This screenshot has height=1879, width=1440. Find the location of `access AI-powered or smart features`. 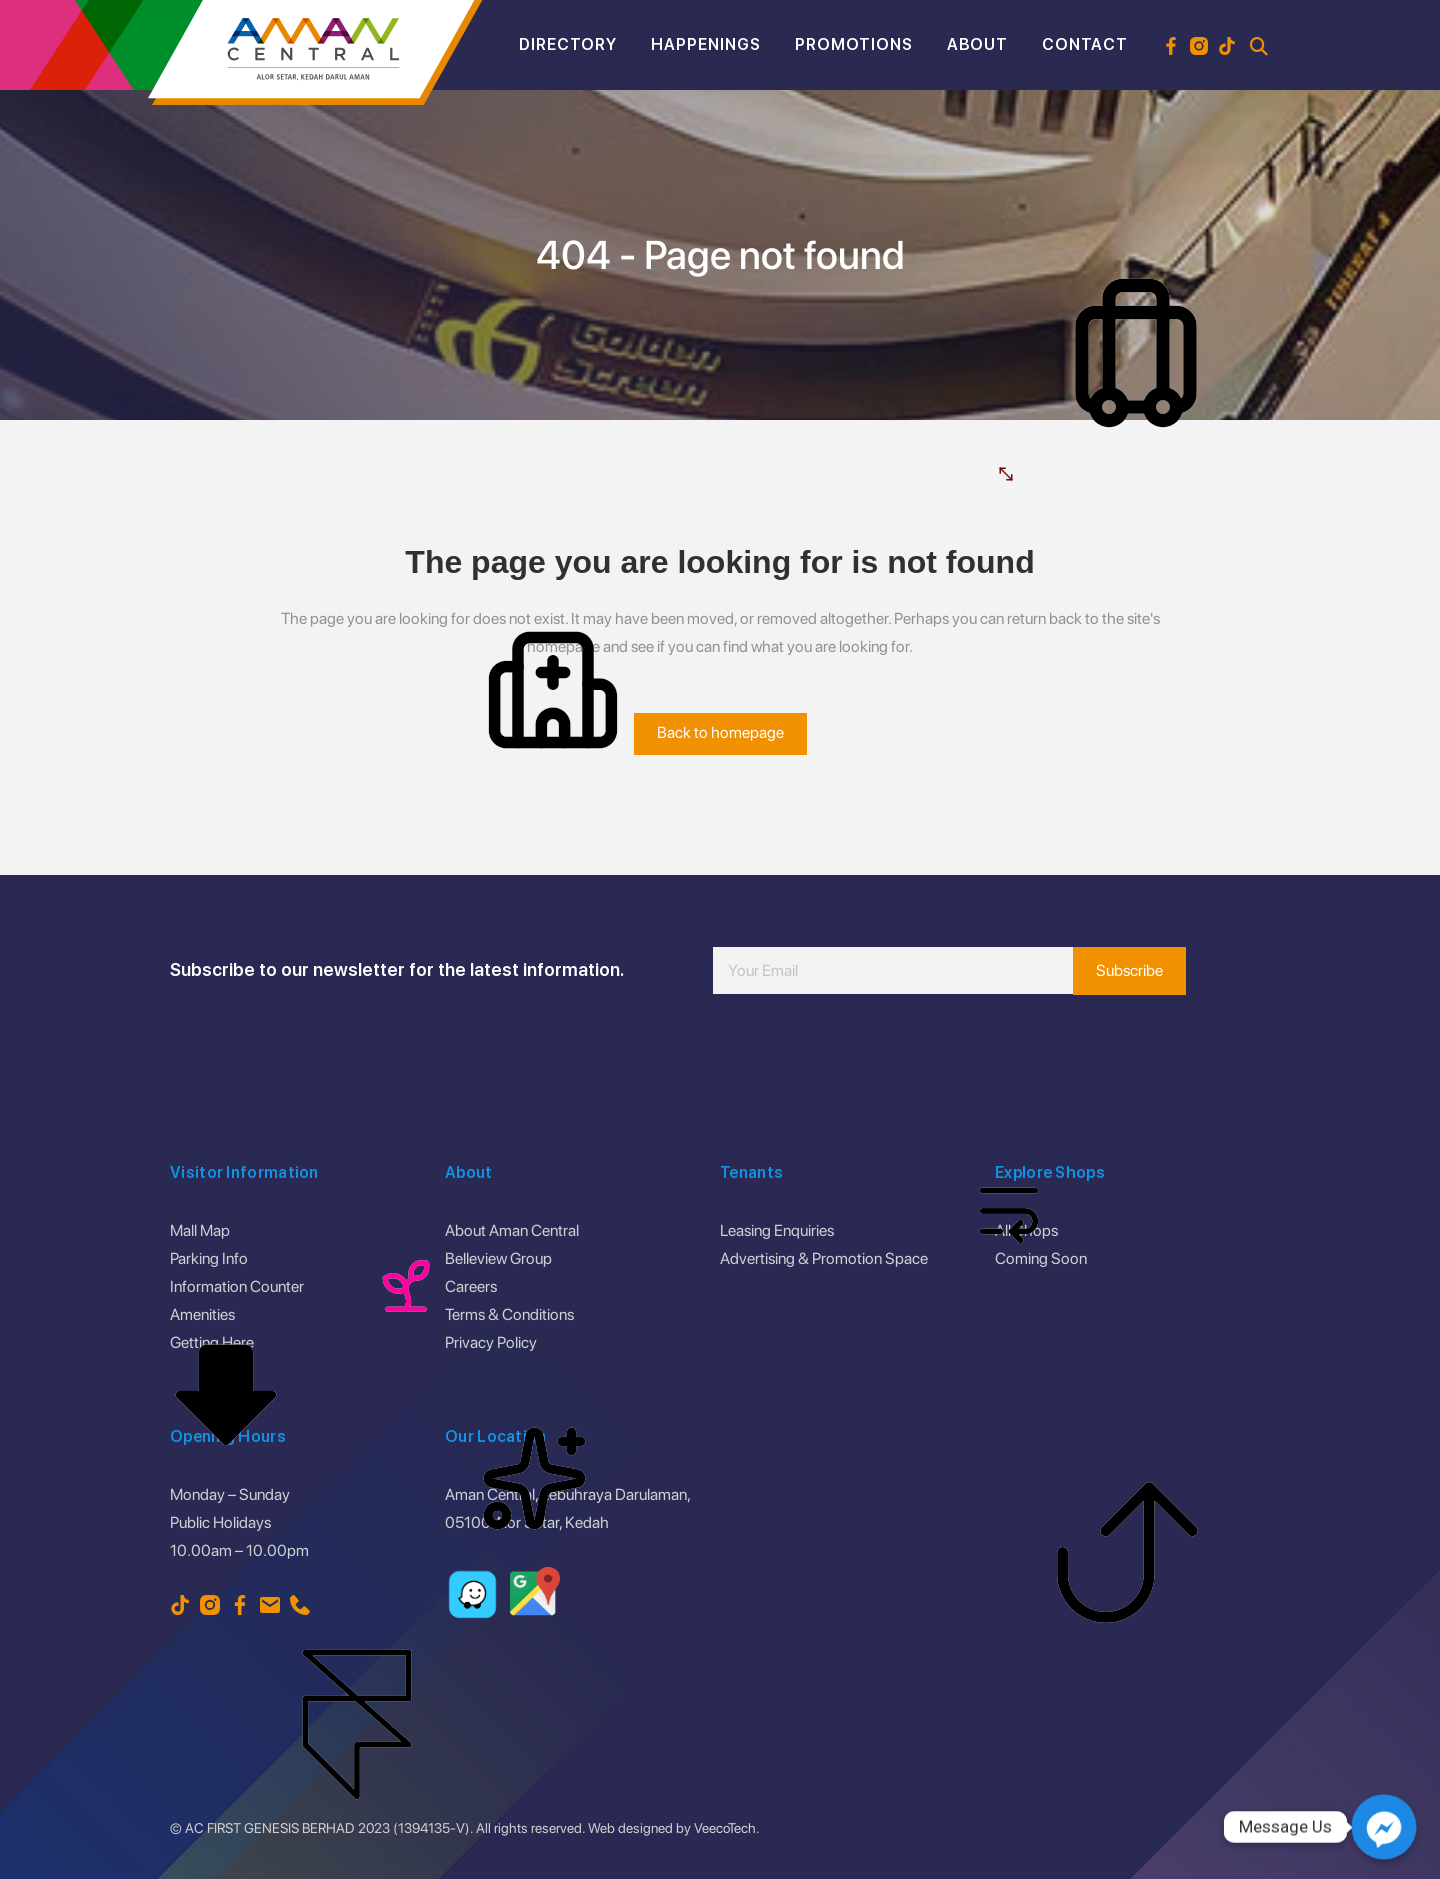

access AI-powered or smart features is located at coordinates (534, 1478).